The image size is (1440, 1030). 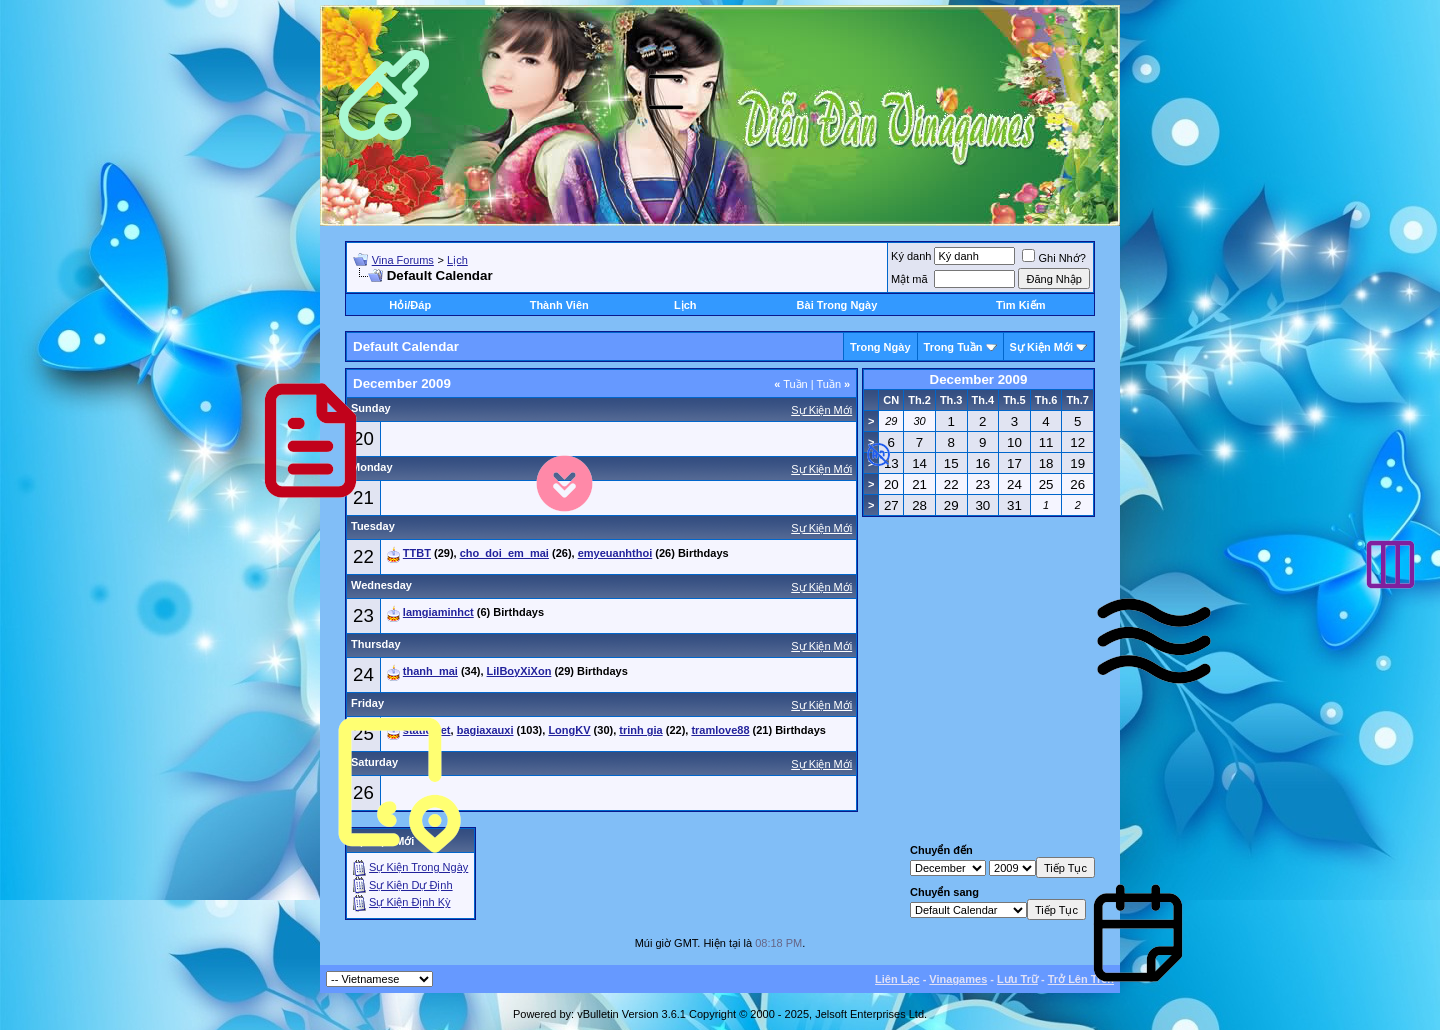 I want to click on view document contents, so click(x=310, y=440).